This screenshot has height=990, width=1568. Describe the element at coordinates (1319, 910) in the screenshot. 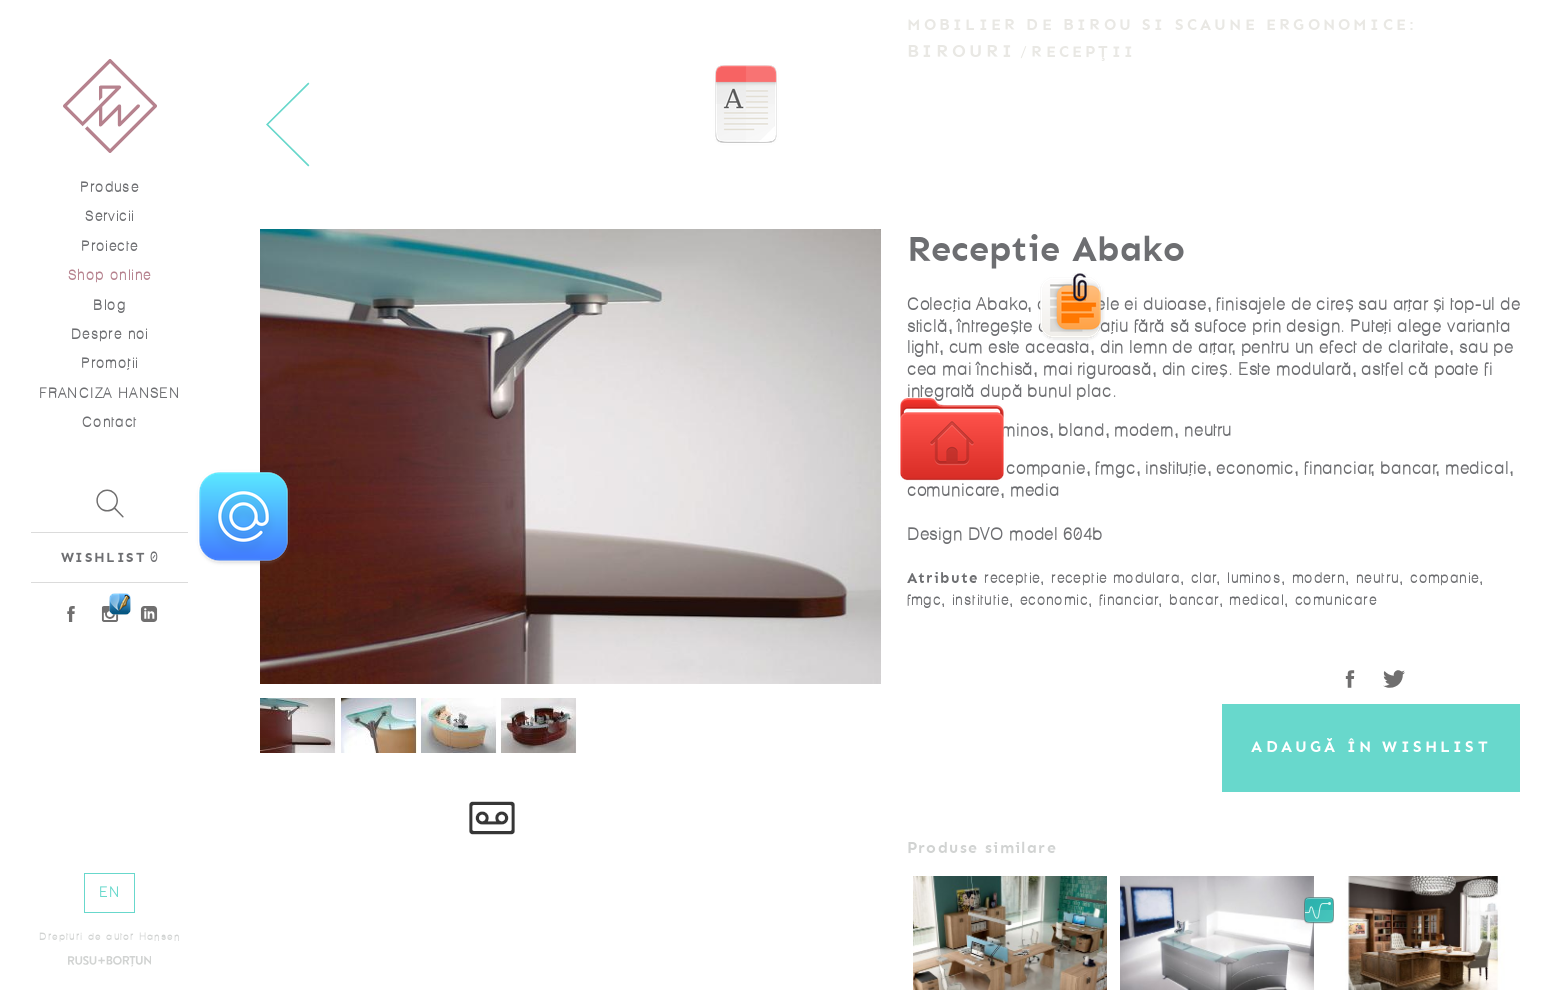

I see `open system resource monitor` at that location.